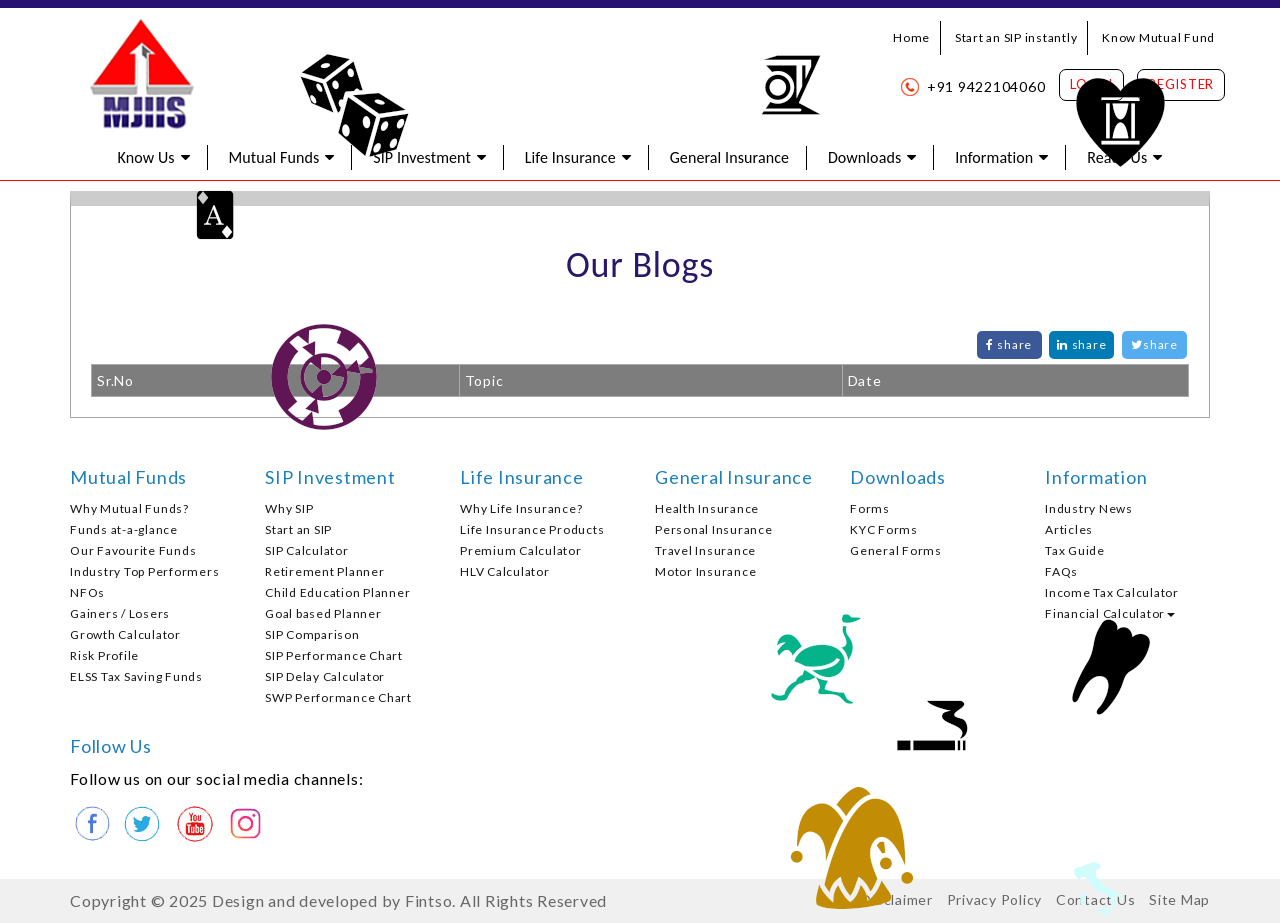  I want to click on access joke or humor features, so click(852, 848).